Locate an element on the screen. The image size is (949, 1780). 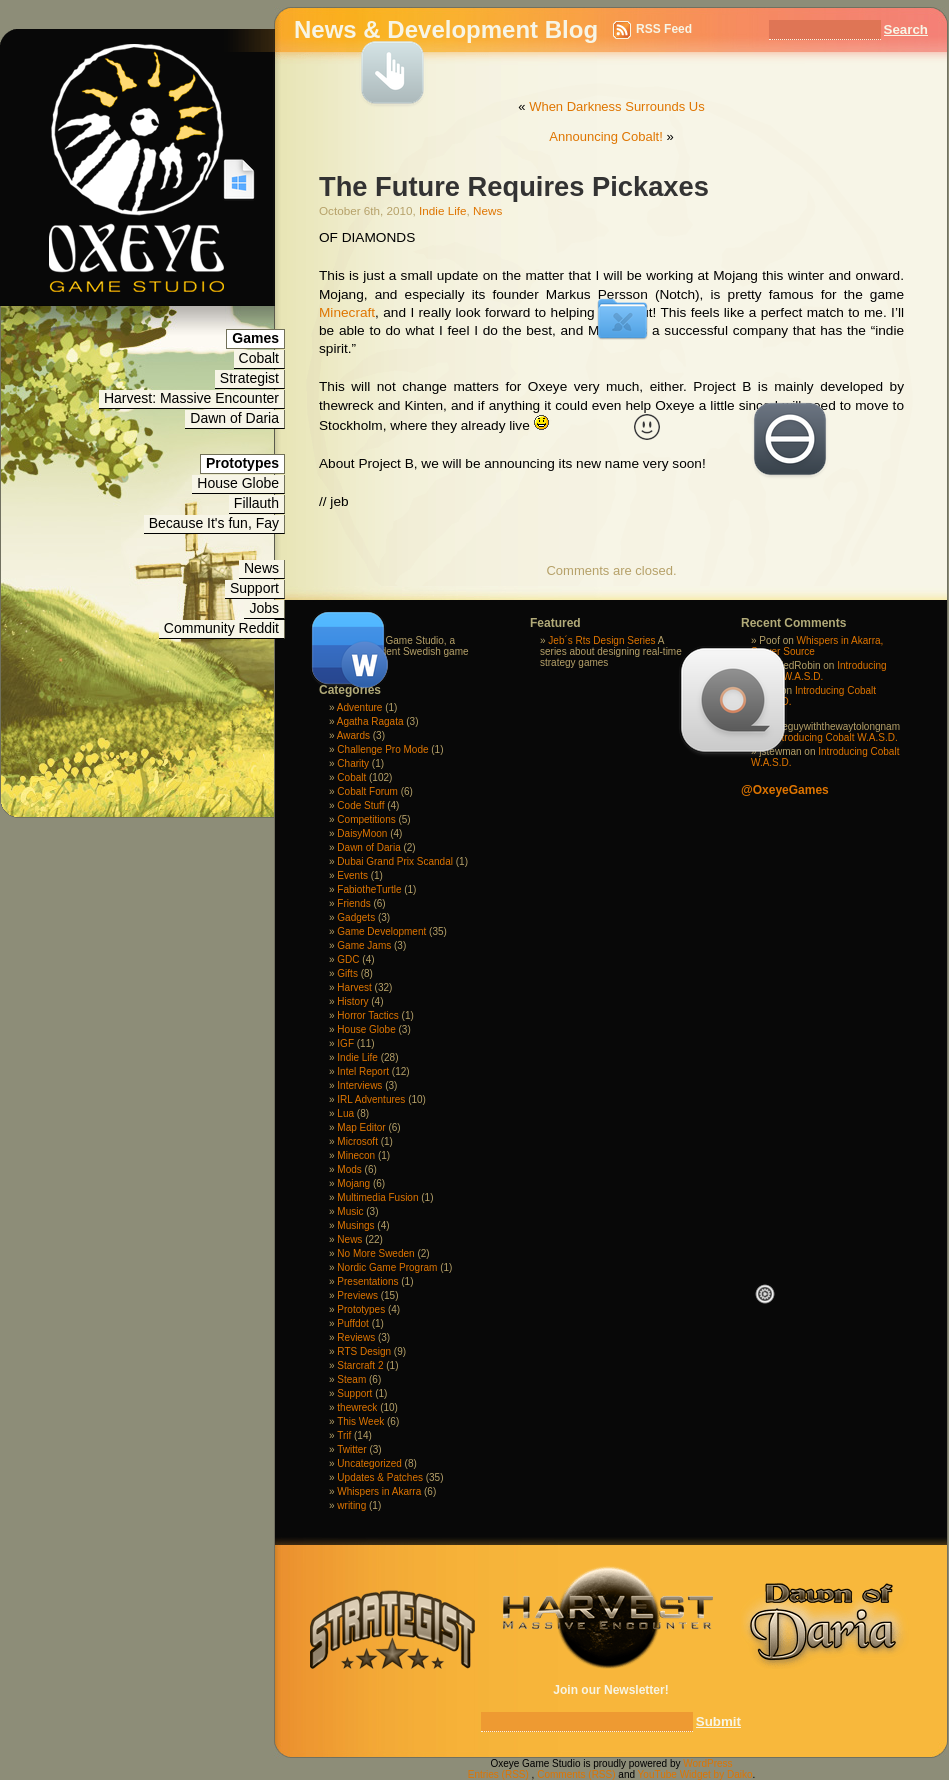
access people and smiley emoji category is located at coordinates (647, 427).